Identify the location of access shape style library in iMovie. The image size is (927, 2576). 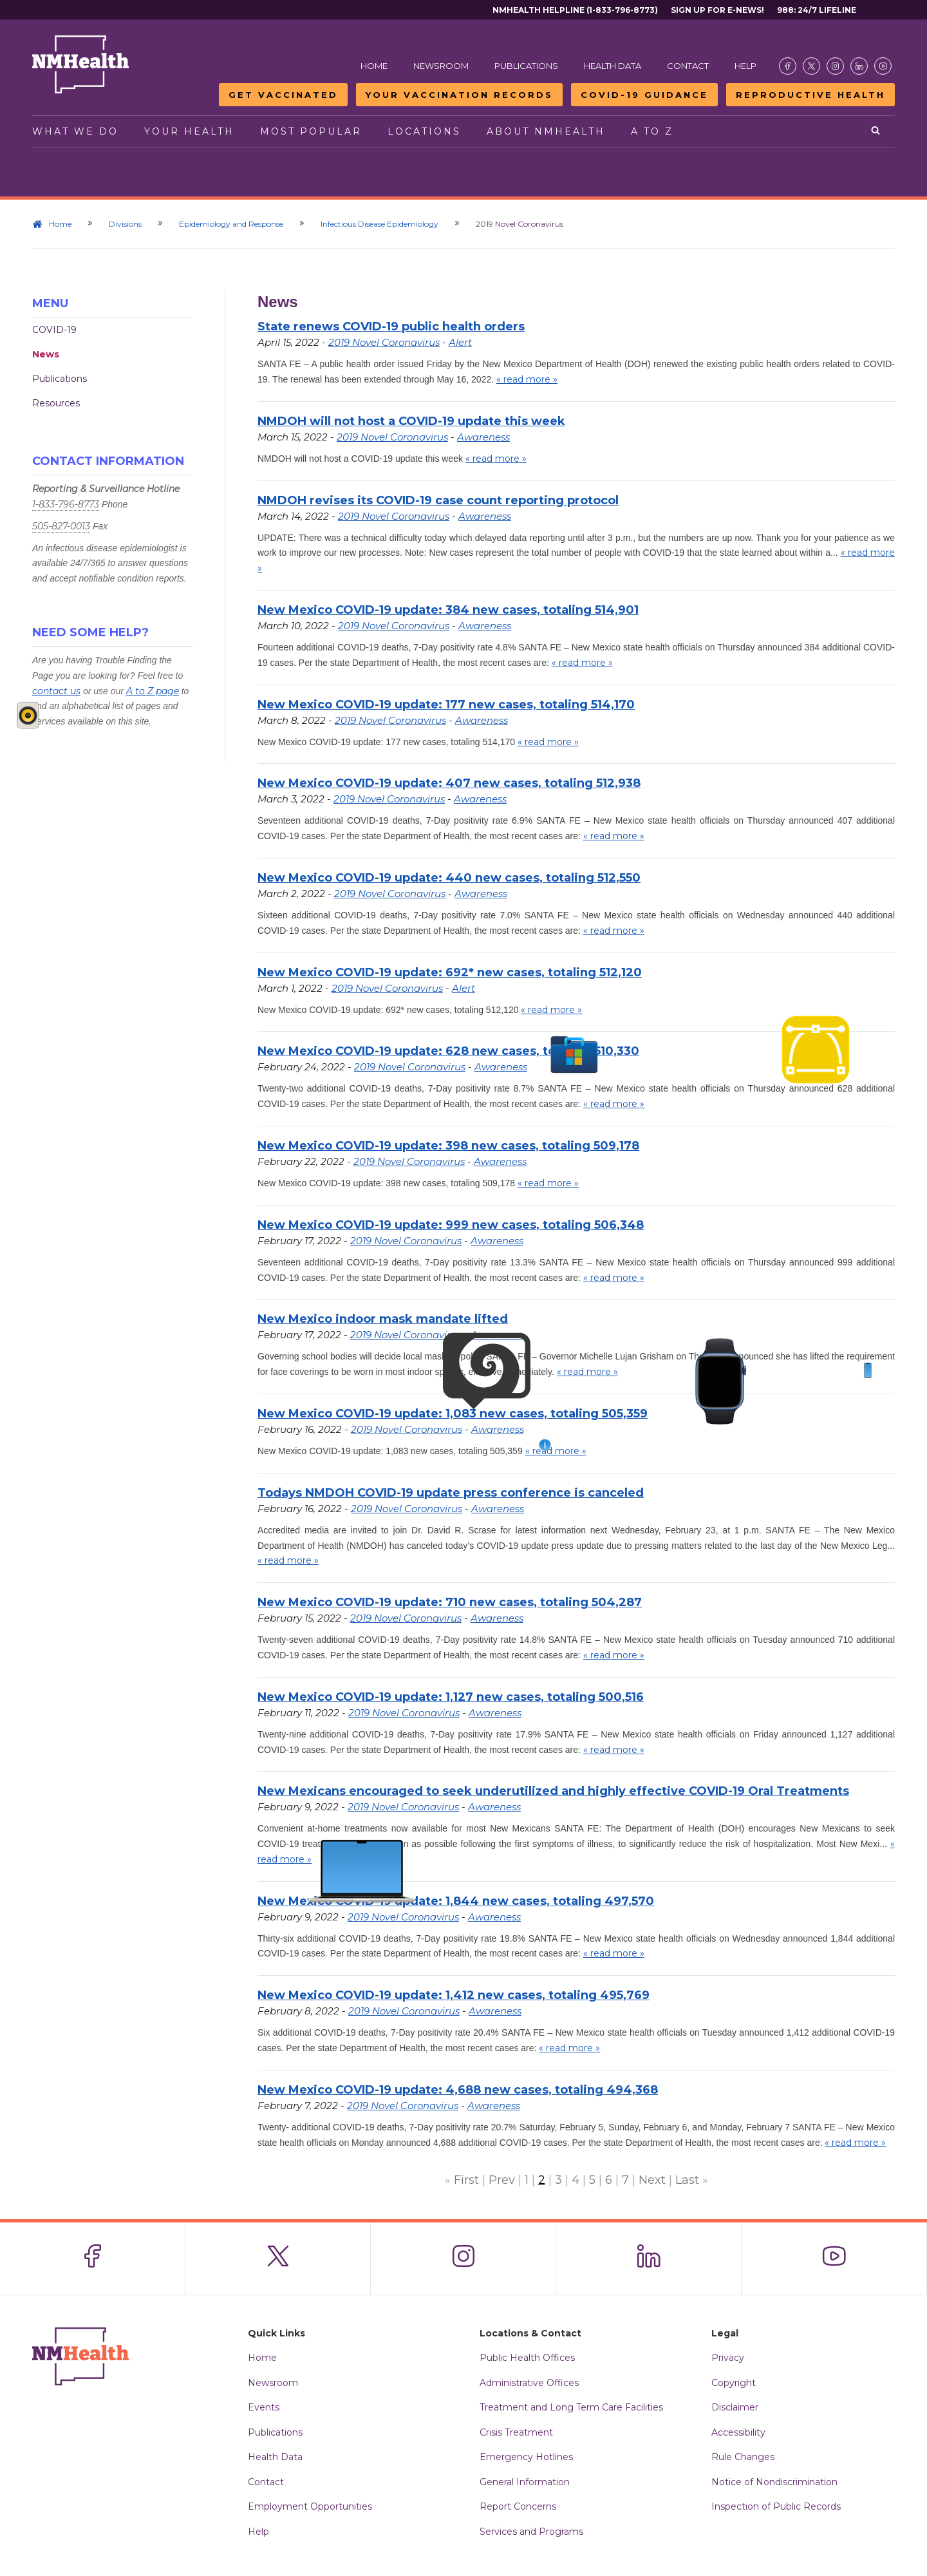
(816, 1050).